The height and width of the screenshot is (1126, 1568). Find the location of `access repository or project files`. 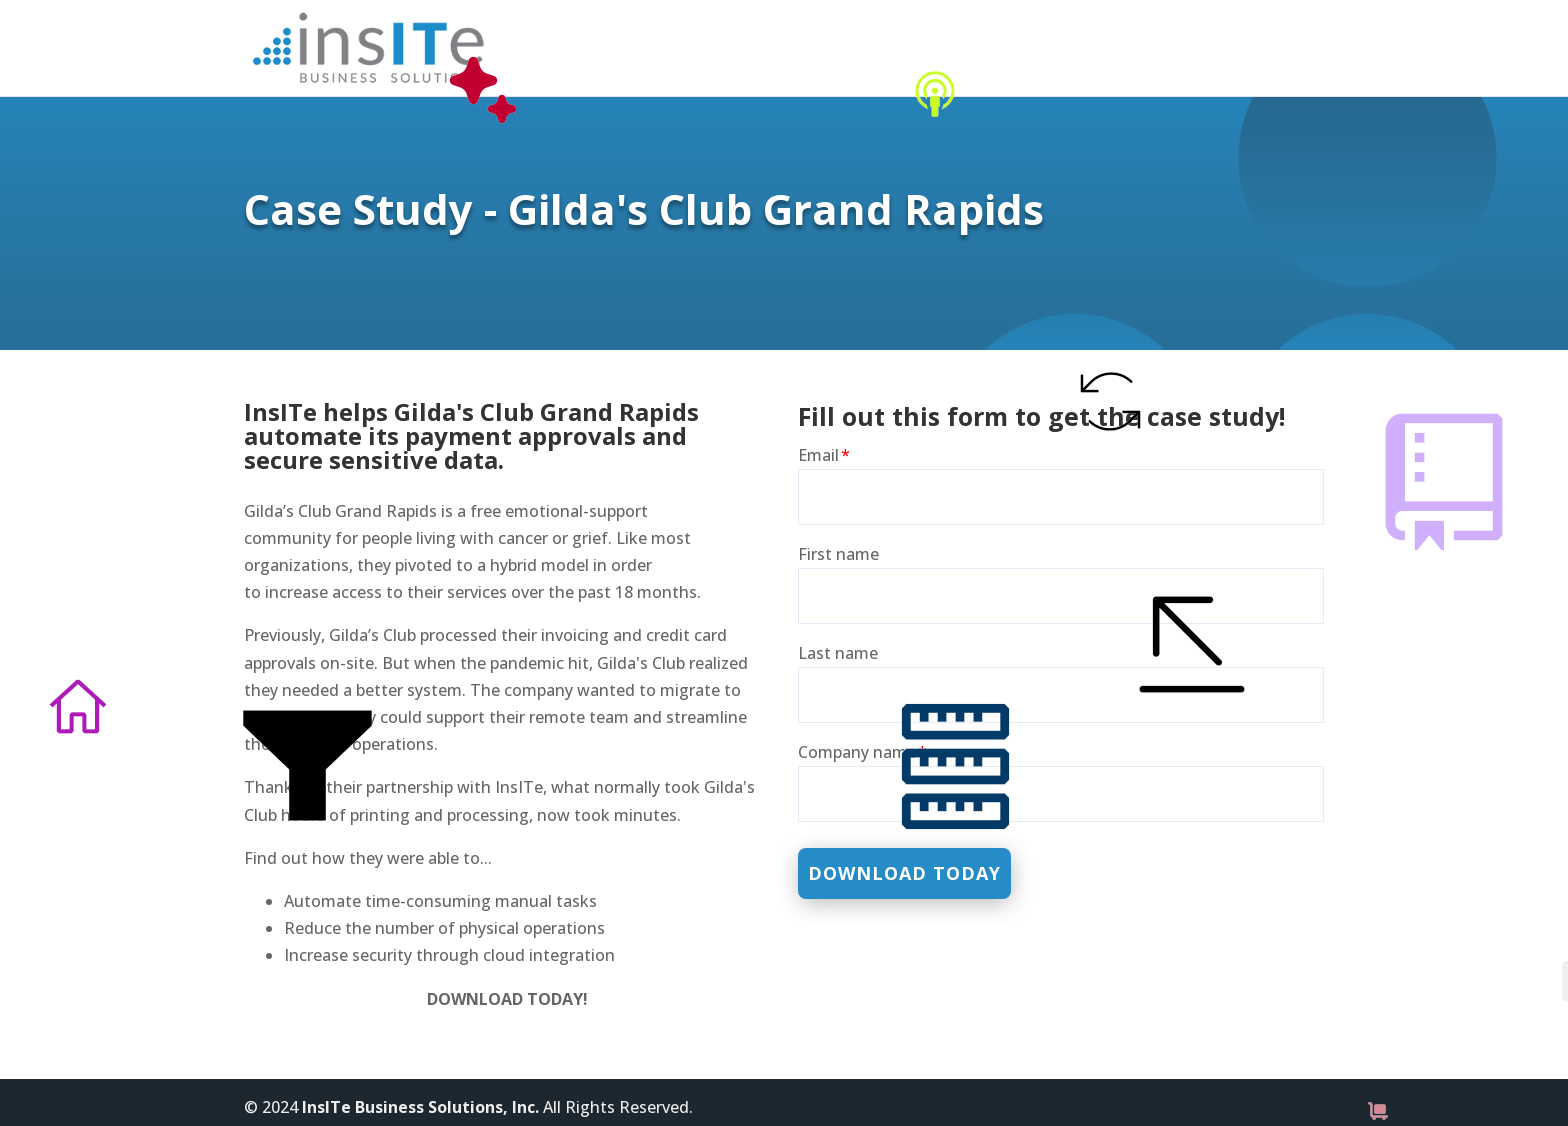

access repository or project files is located at coordinates (1444, 472).